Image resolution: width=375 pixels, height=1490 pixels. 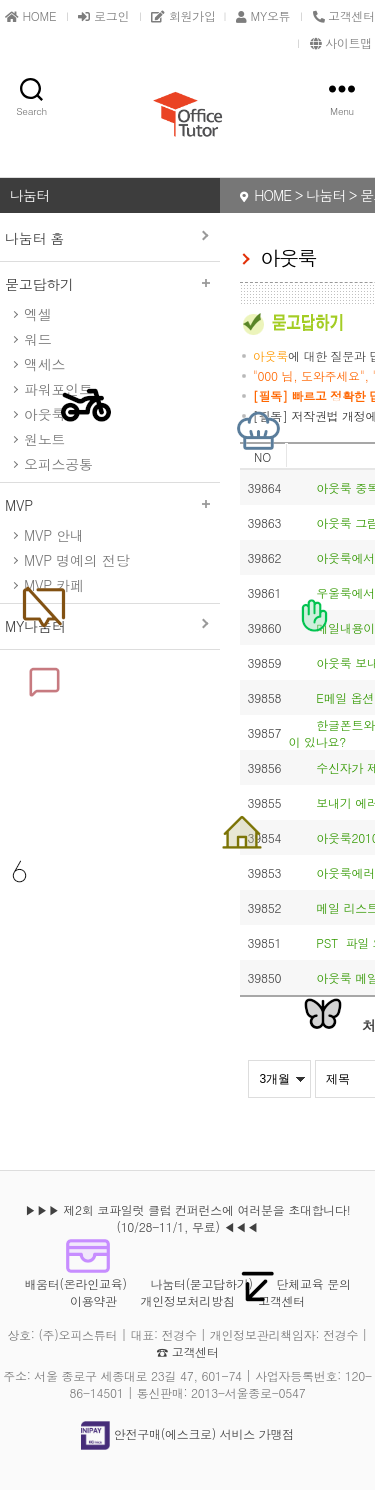 What do you see at coordinates (258, 431) in the screenshot?
I see `browse recipes or cooking content` at bounding box center [258, 431].